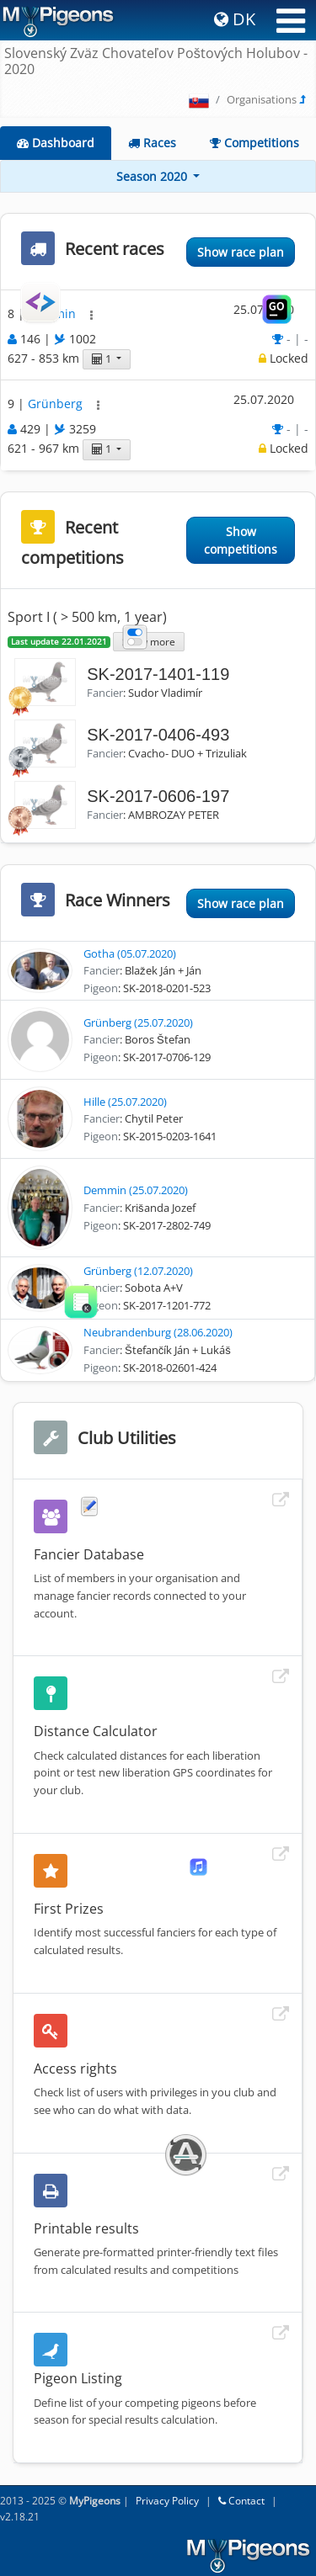  Describe the element at coordinates (89, 1506) in the screenshot. I see `open text editor application` at that location.